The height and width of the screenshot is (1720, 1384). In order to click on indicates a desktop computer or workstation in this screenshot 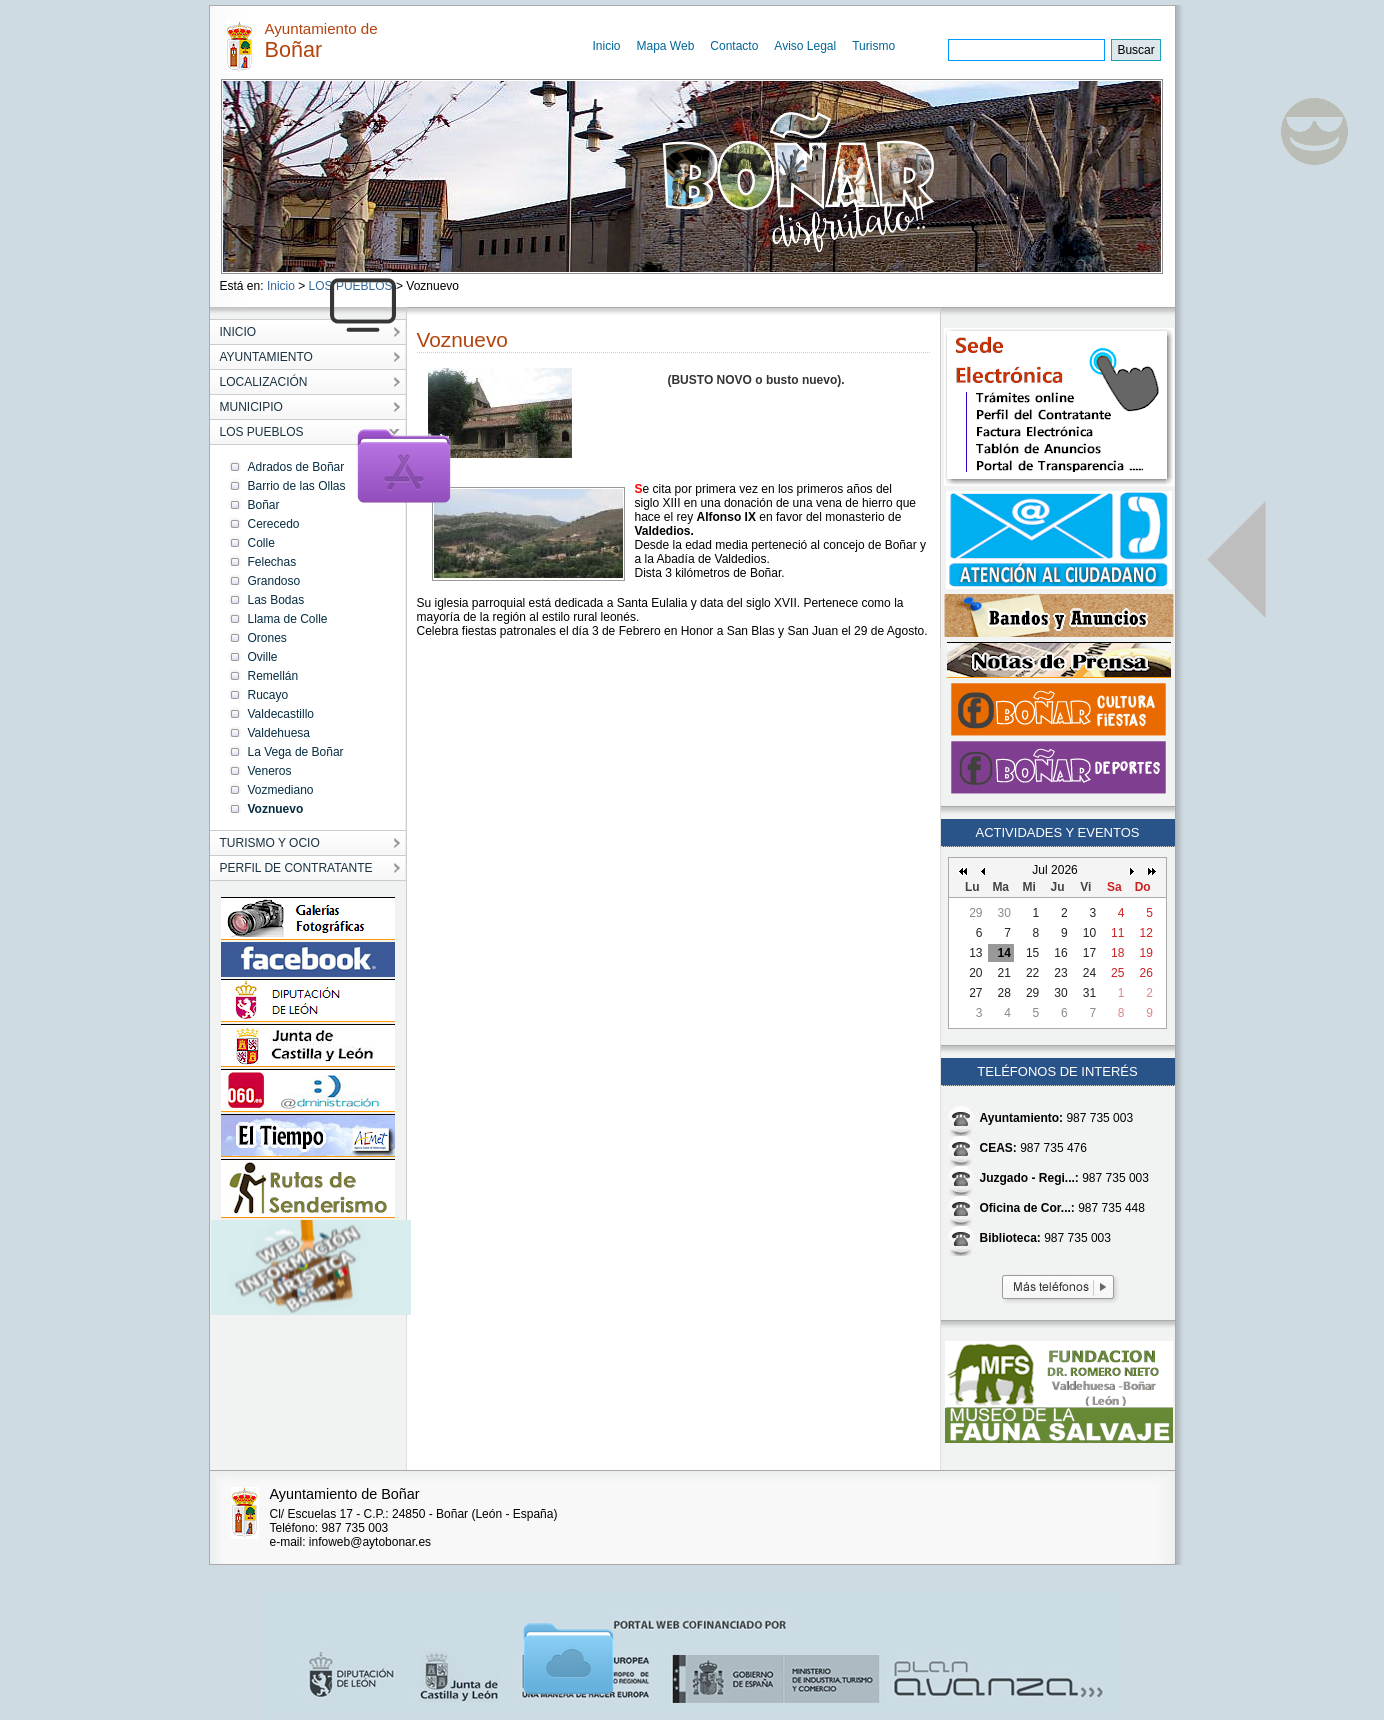, I will do `click(363, 303)`.